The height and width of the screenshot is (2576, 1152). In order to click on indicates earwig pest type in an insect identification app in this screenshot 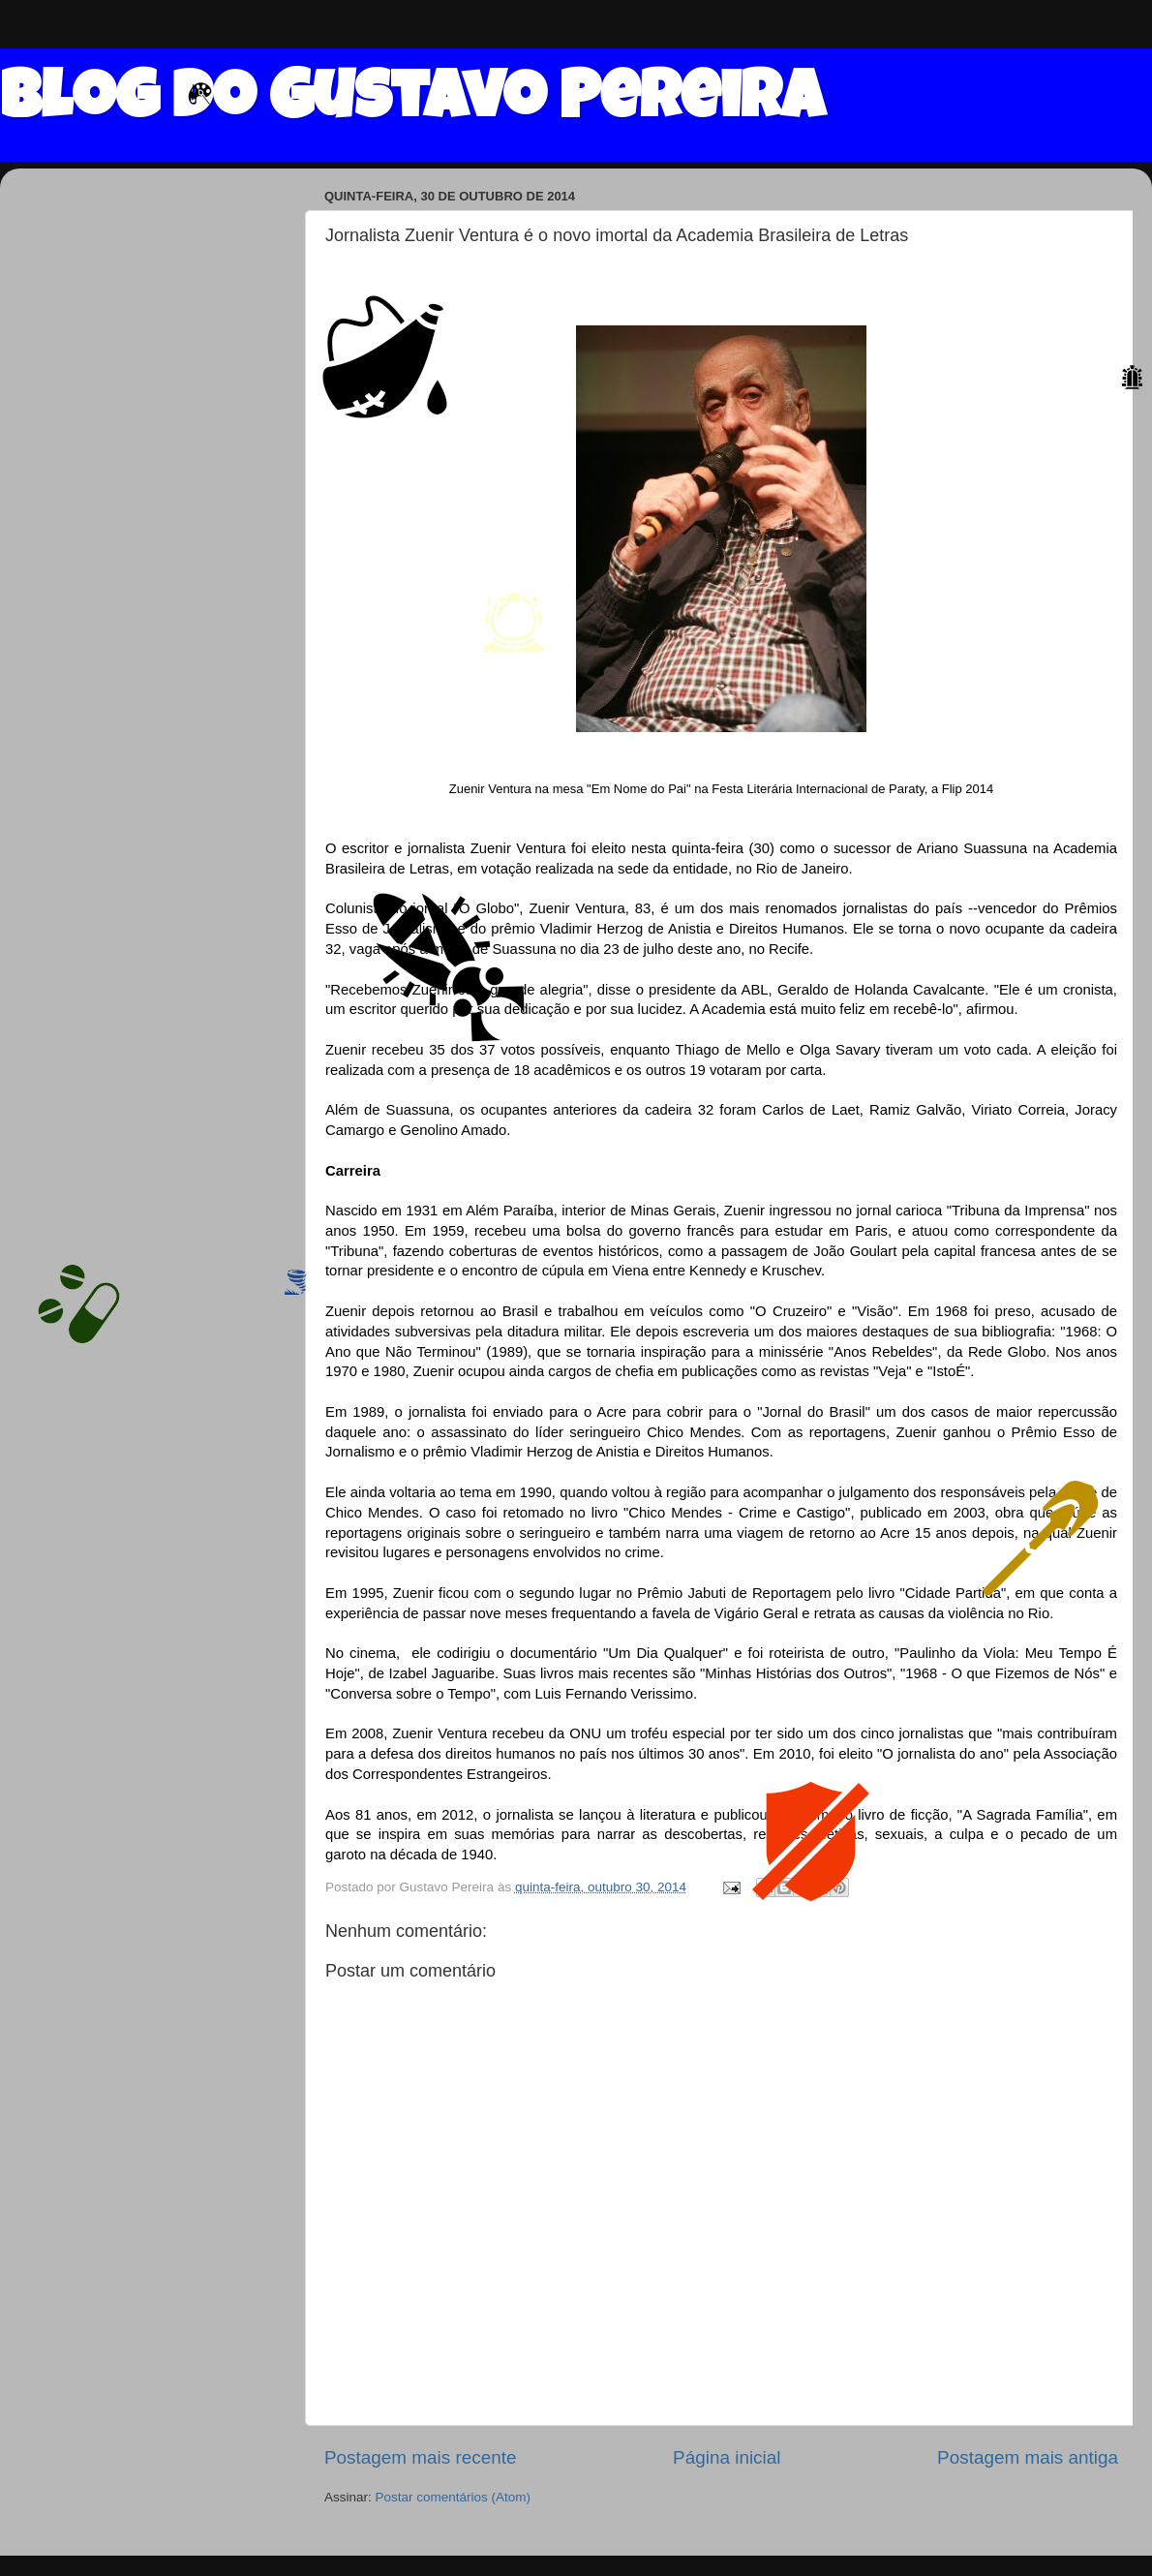, I will do `click(447, 966)`.